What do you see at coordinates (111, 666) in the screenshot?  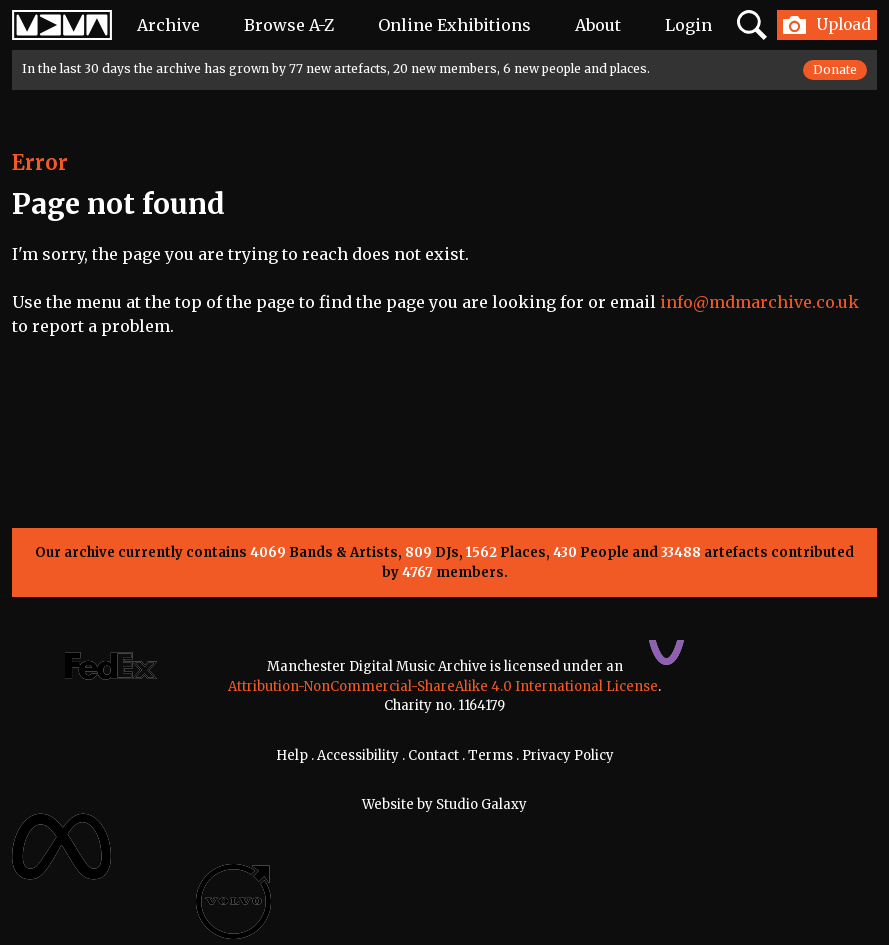 I see `fedex shipping or delivery services` at bounding box center [111, 666].